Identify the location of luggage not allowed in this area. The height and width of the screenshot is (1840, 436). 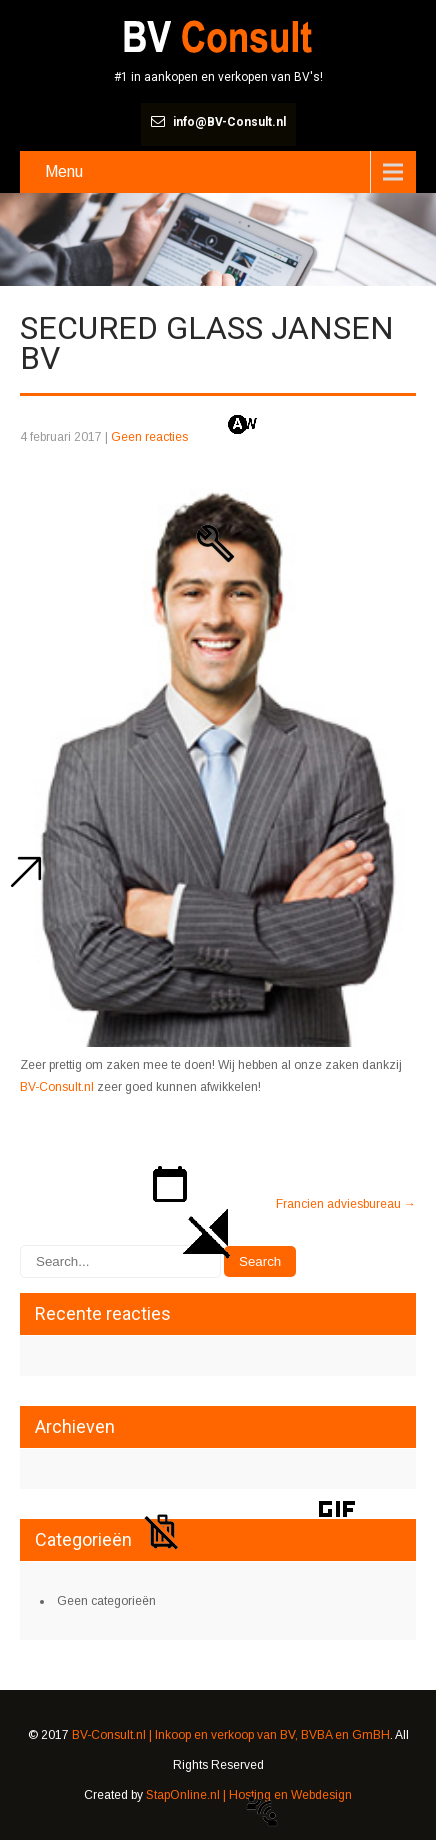
(162, 1531).